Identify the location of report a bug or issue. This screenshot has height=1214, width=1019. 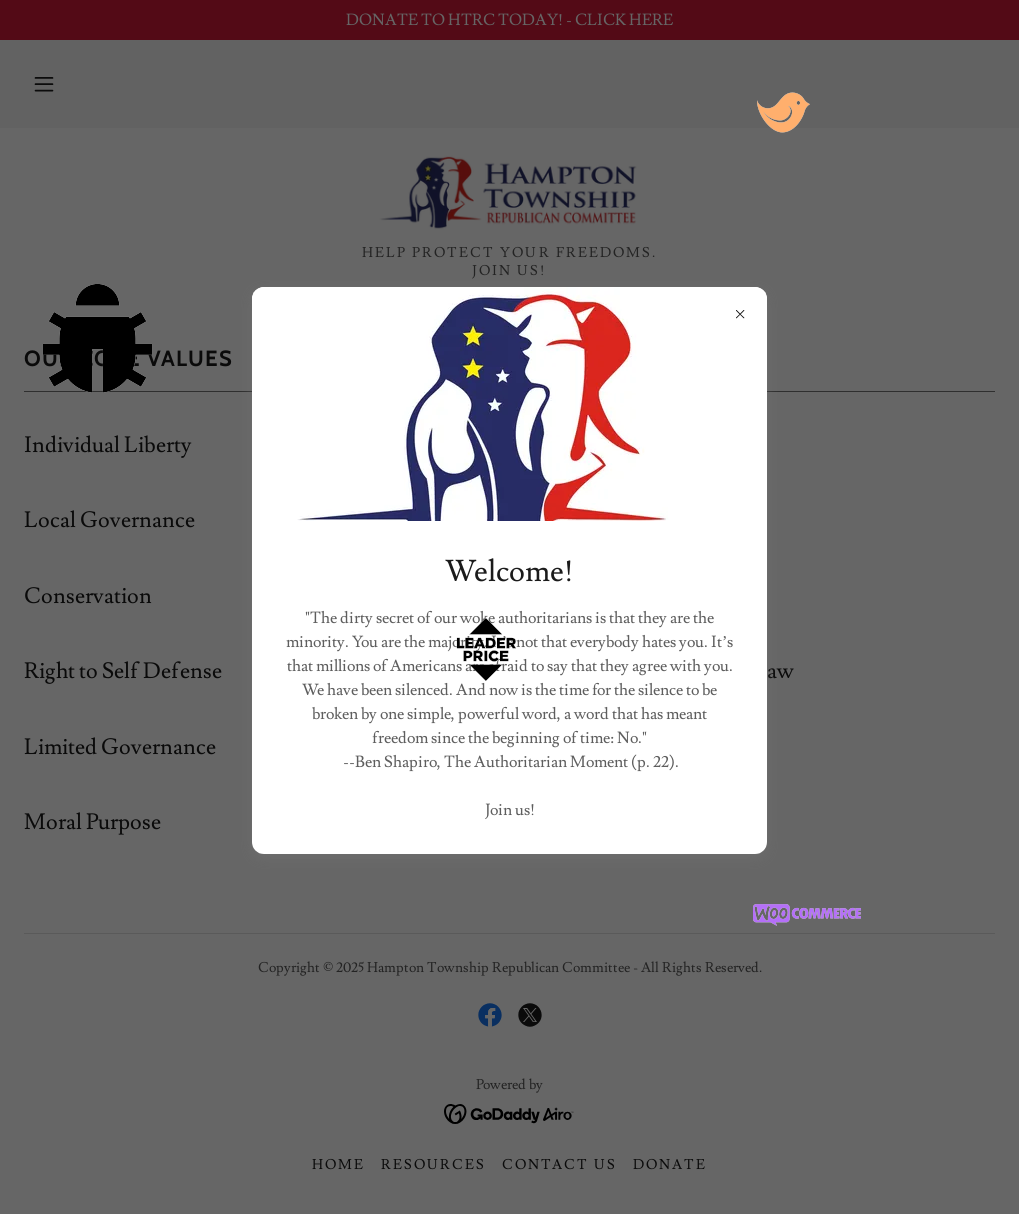
(97, 338).